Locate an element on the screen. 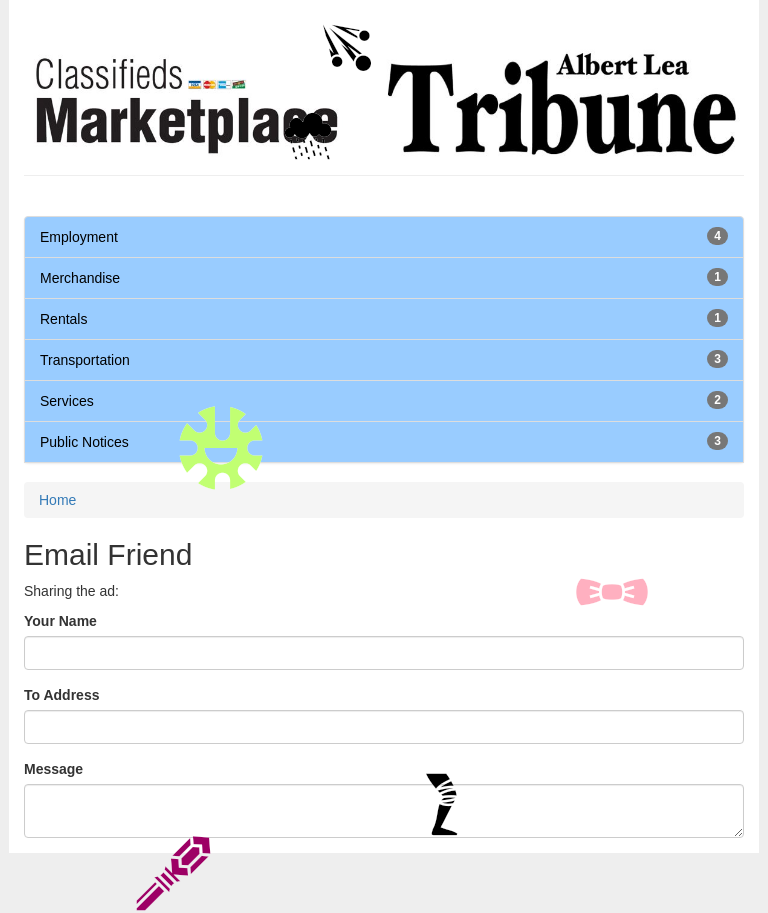  cast a spell or use magic ability is located at coordinates (174, 873).